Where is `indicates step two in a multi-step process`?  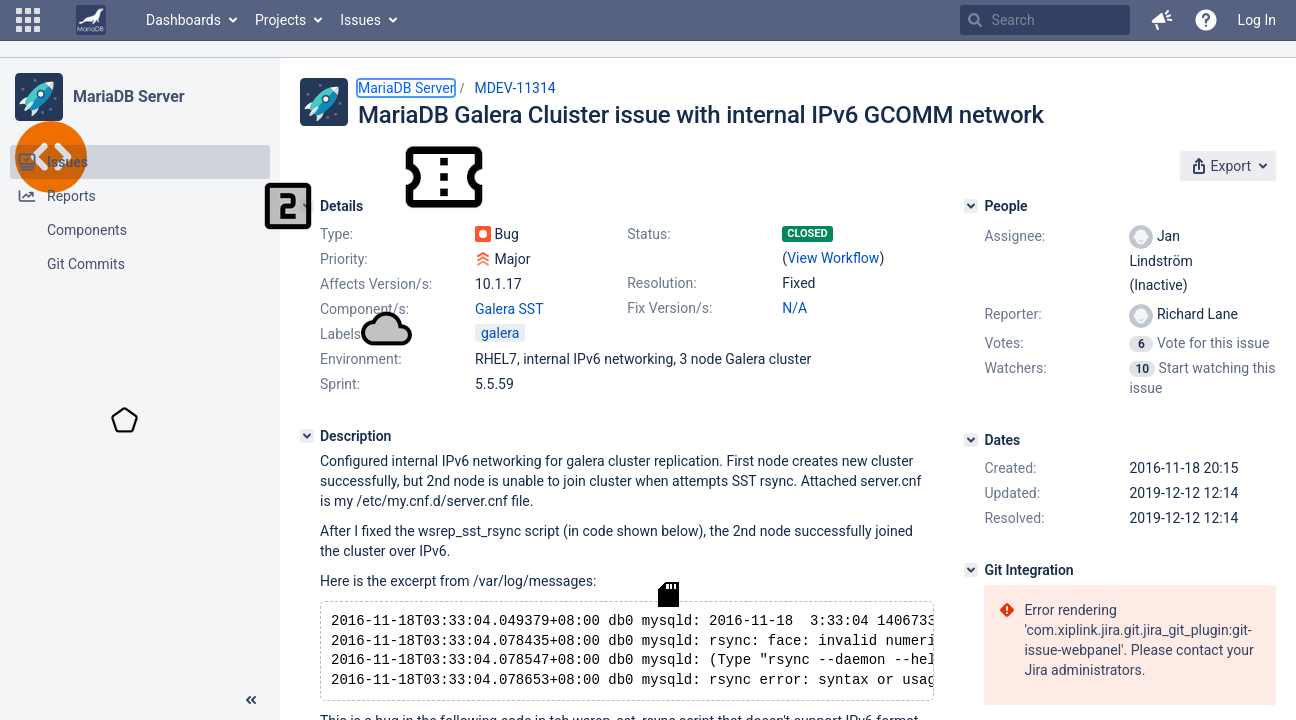 indicates step two in a multi-step process is located at coordinates (288, 206).